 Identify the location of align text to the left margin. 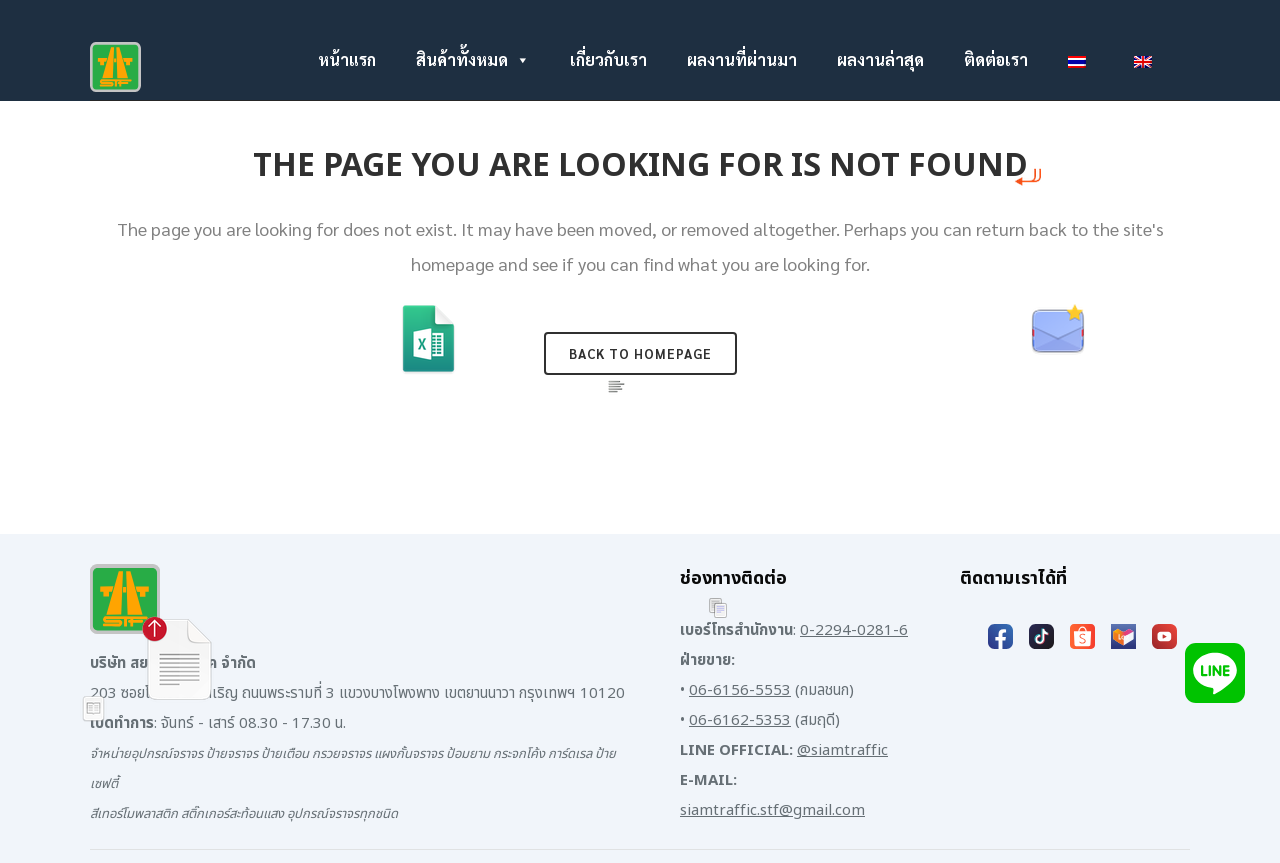
(616, 386).